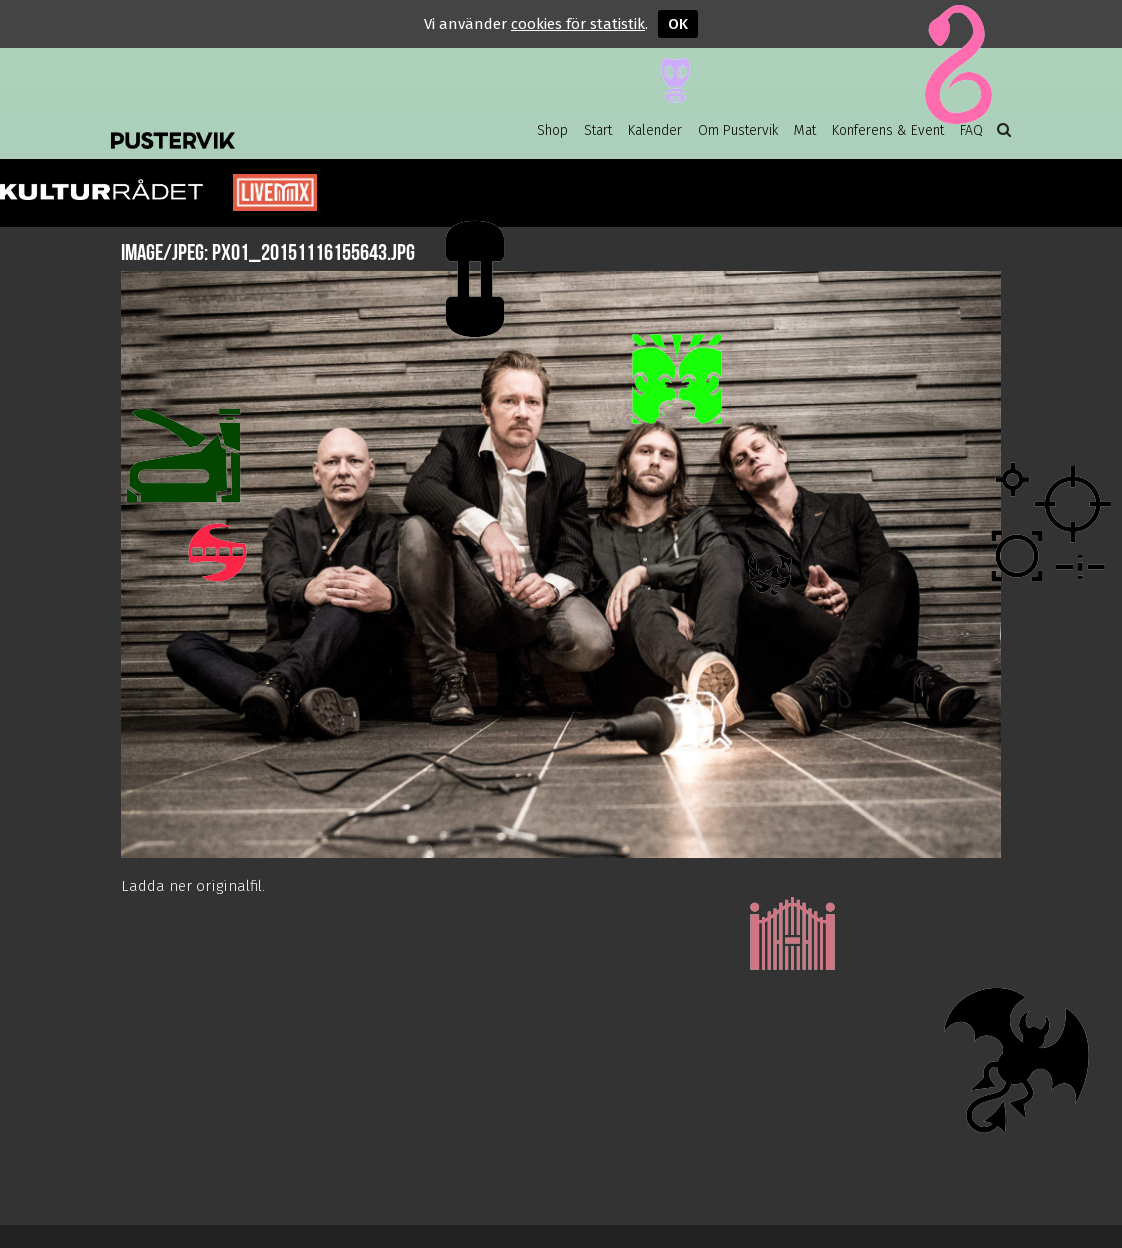 This screenshot has width=1122, height=1248. I want to click on indicates hazardous environment or toxic zone, so click(676, 80).